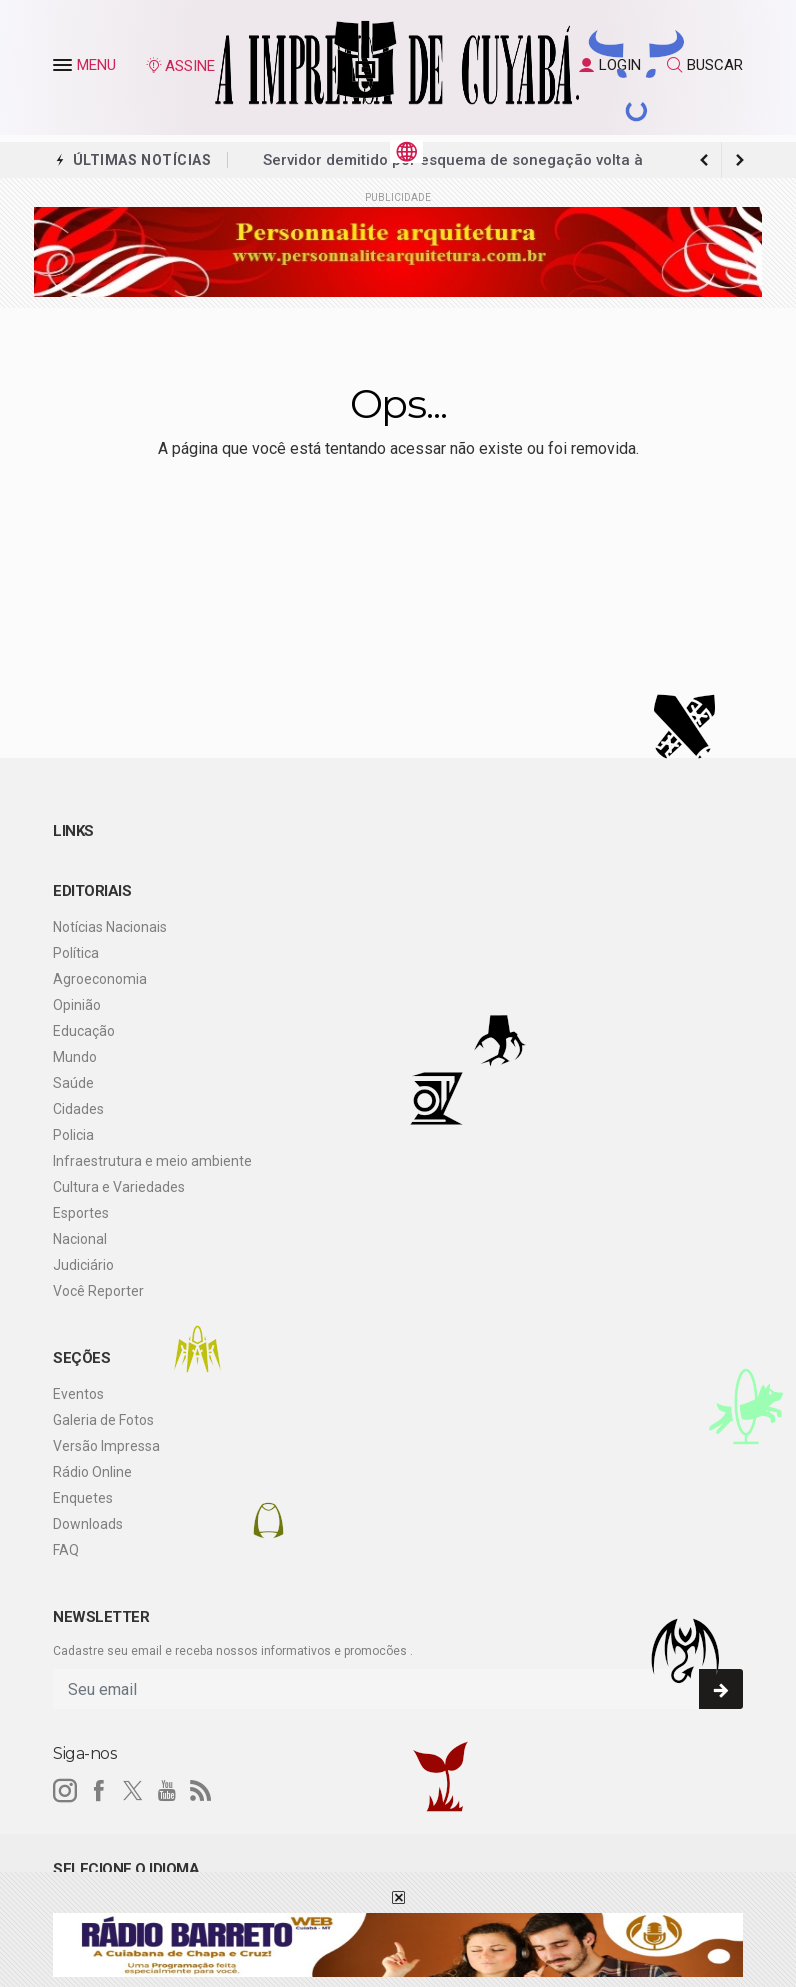  Describe the element at coordinates (197, 1348) in the screenshot. I see `deploy spider bot unit` at that location.